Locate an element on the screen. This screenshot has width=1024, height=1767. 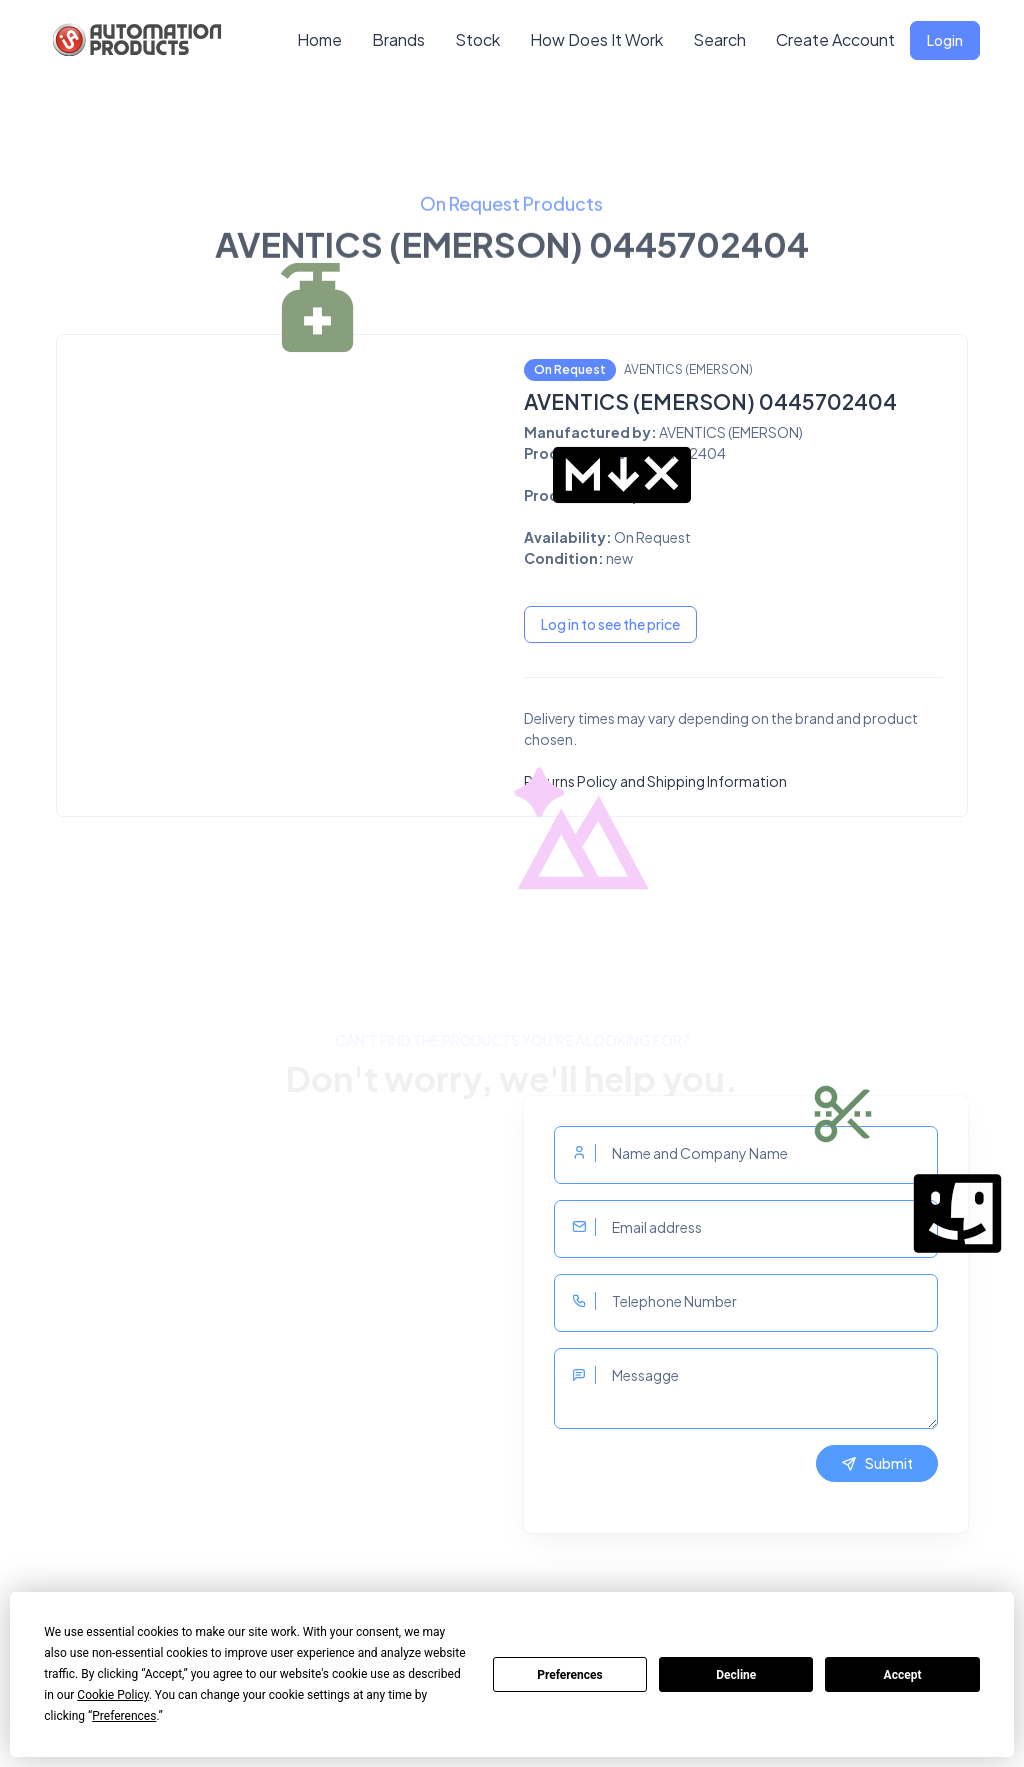
open finder to browse files and folders is located at coordinates (957, 1213).